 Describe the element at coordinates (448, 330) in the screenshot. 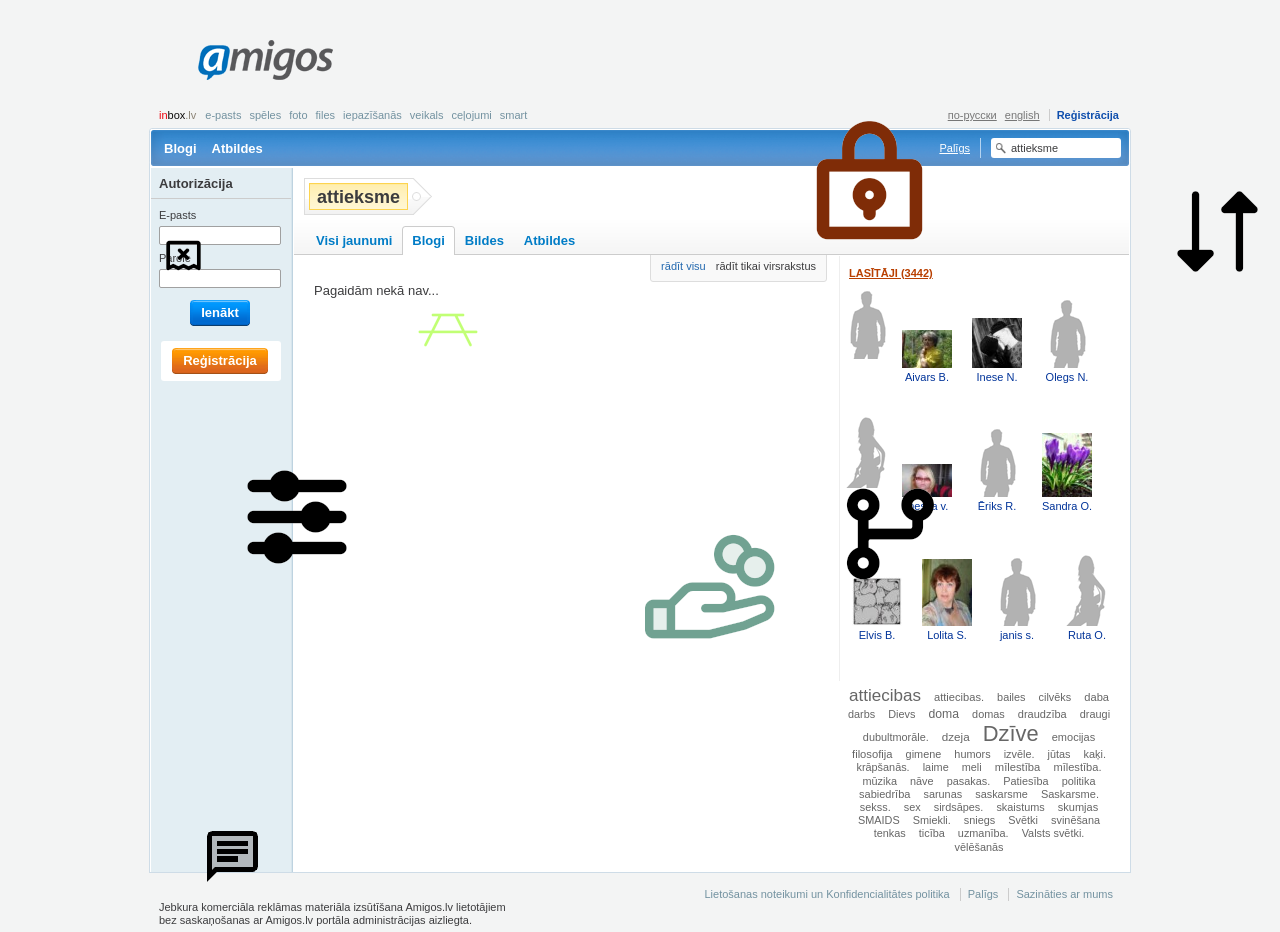

I see `find nearby picnic areas or rest stops` at that location.